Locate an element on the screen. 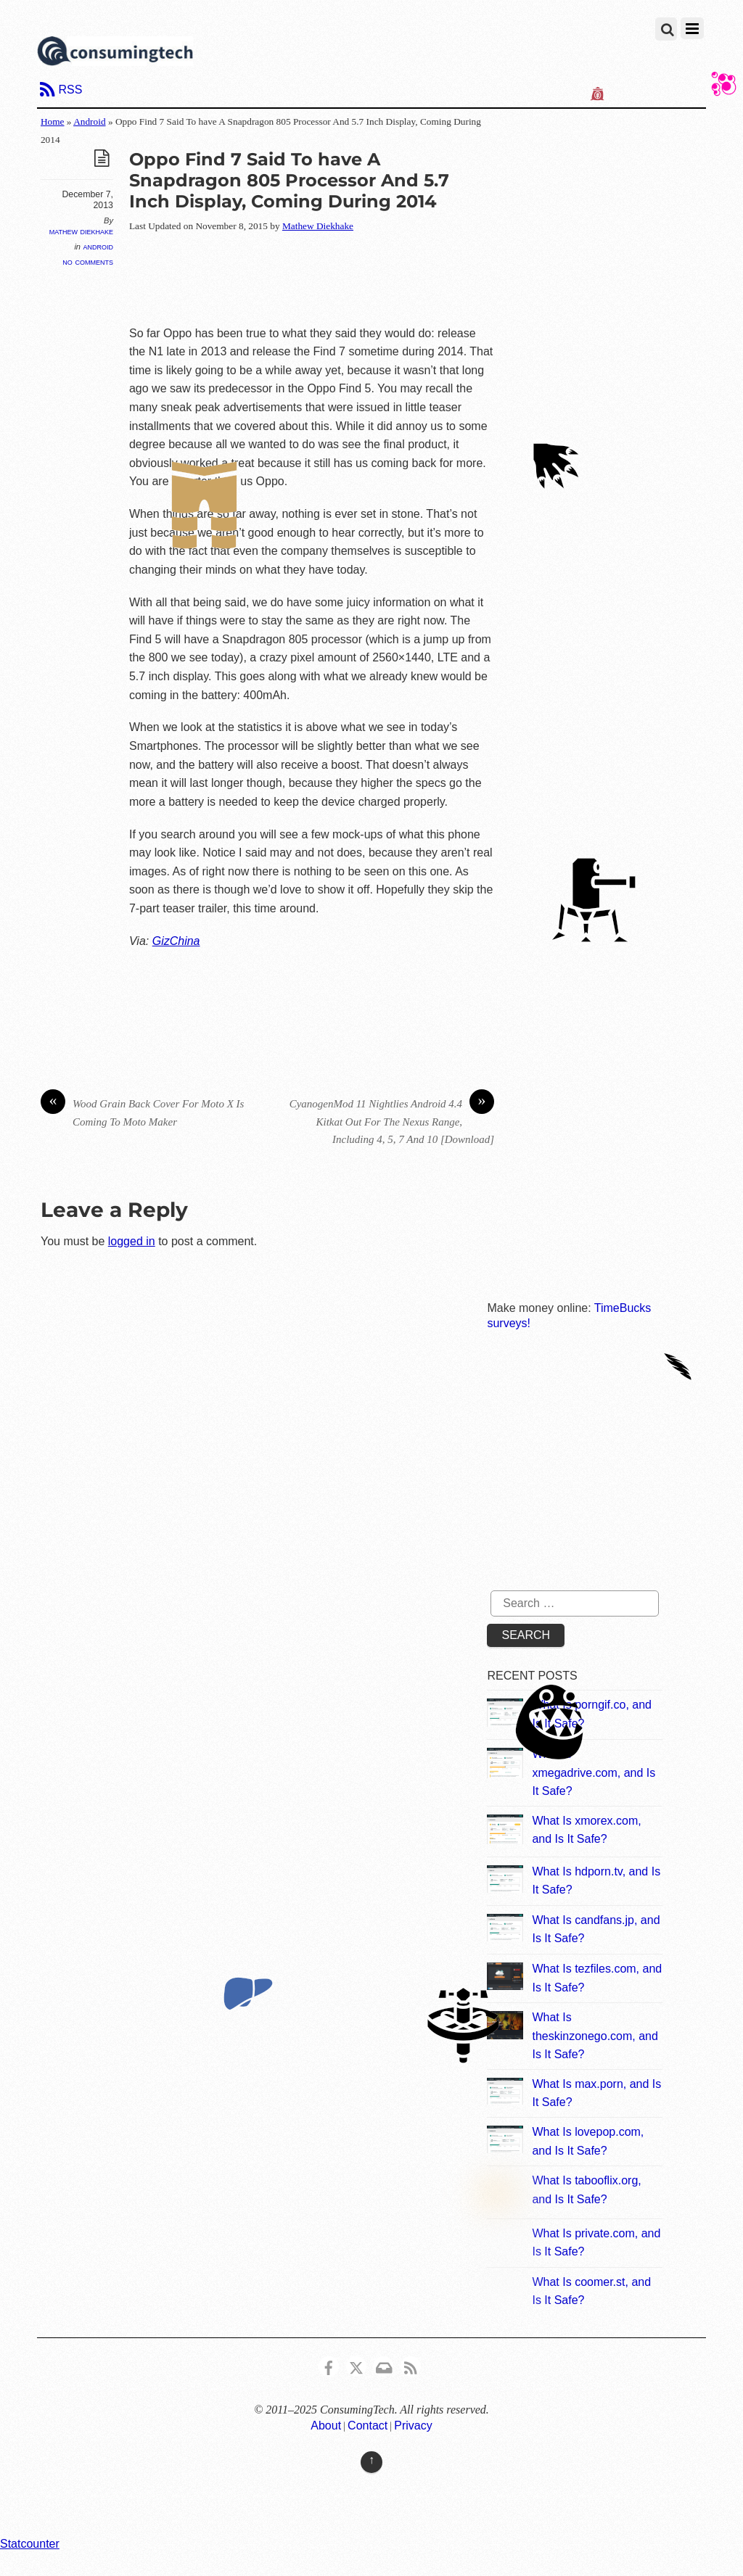  deploy orbital defense satellite is located at coordinates (463, 2026).